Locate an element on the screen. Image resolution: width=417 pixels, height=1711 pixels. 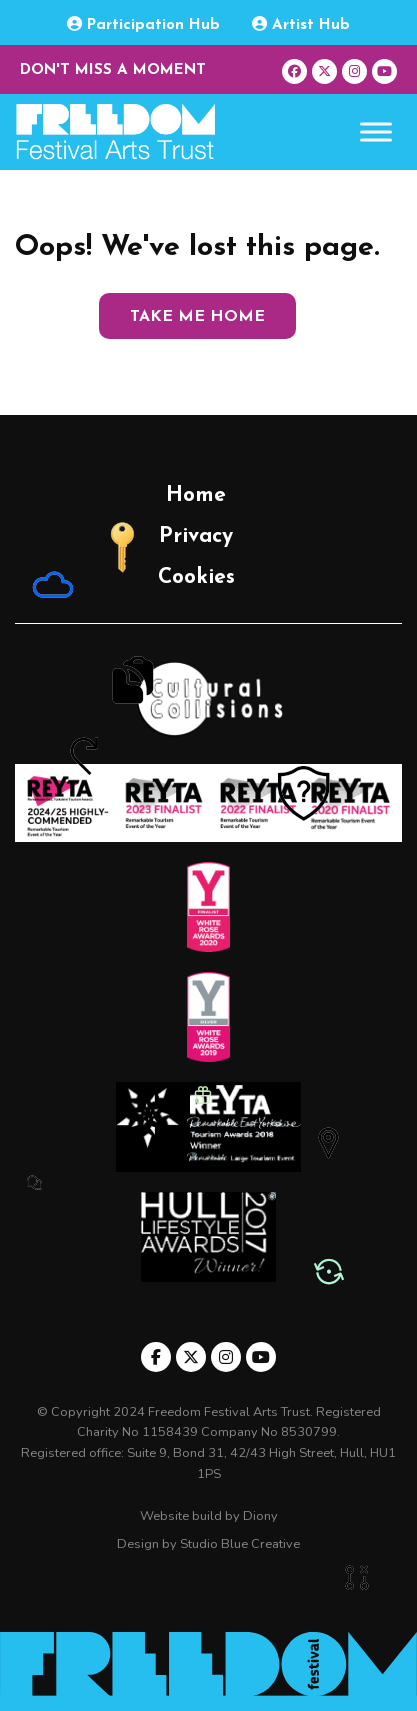
indicates a closed or rejected pull request is located at coordinates (357, 1577).